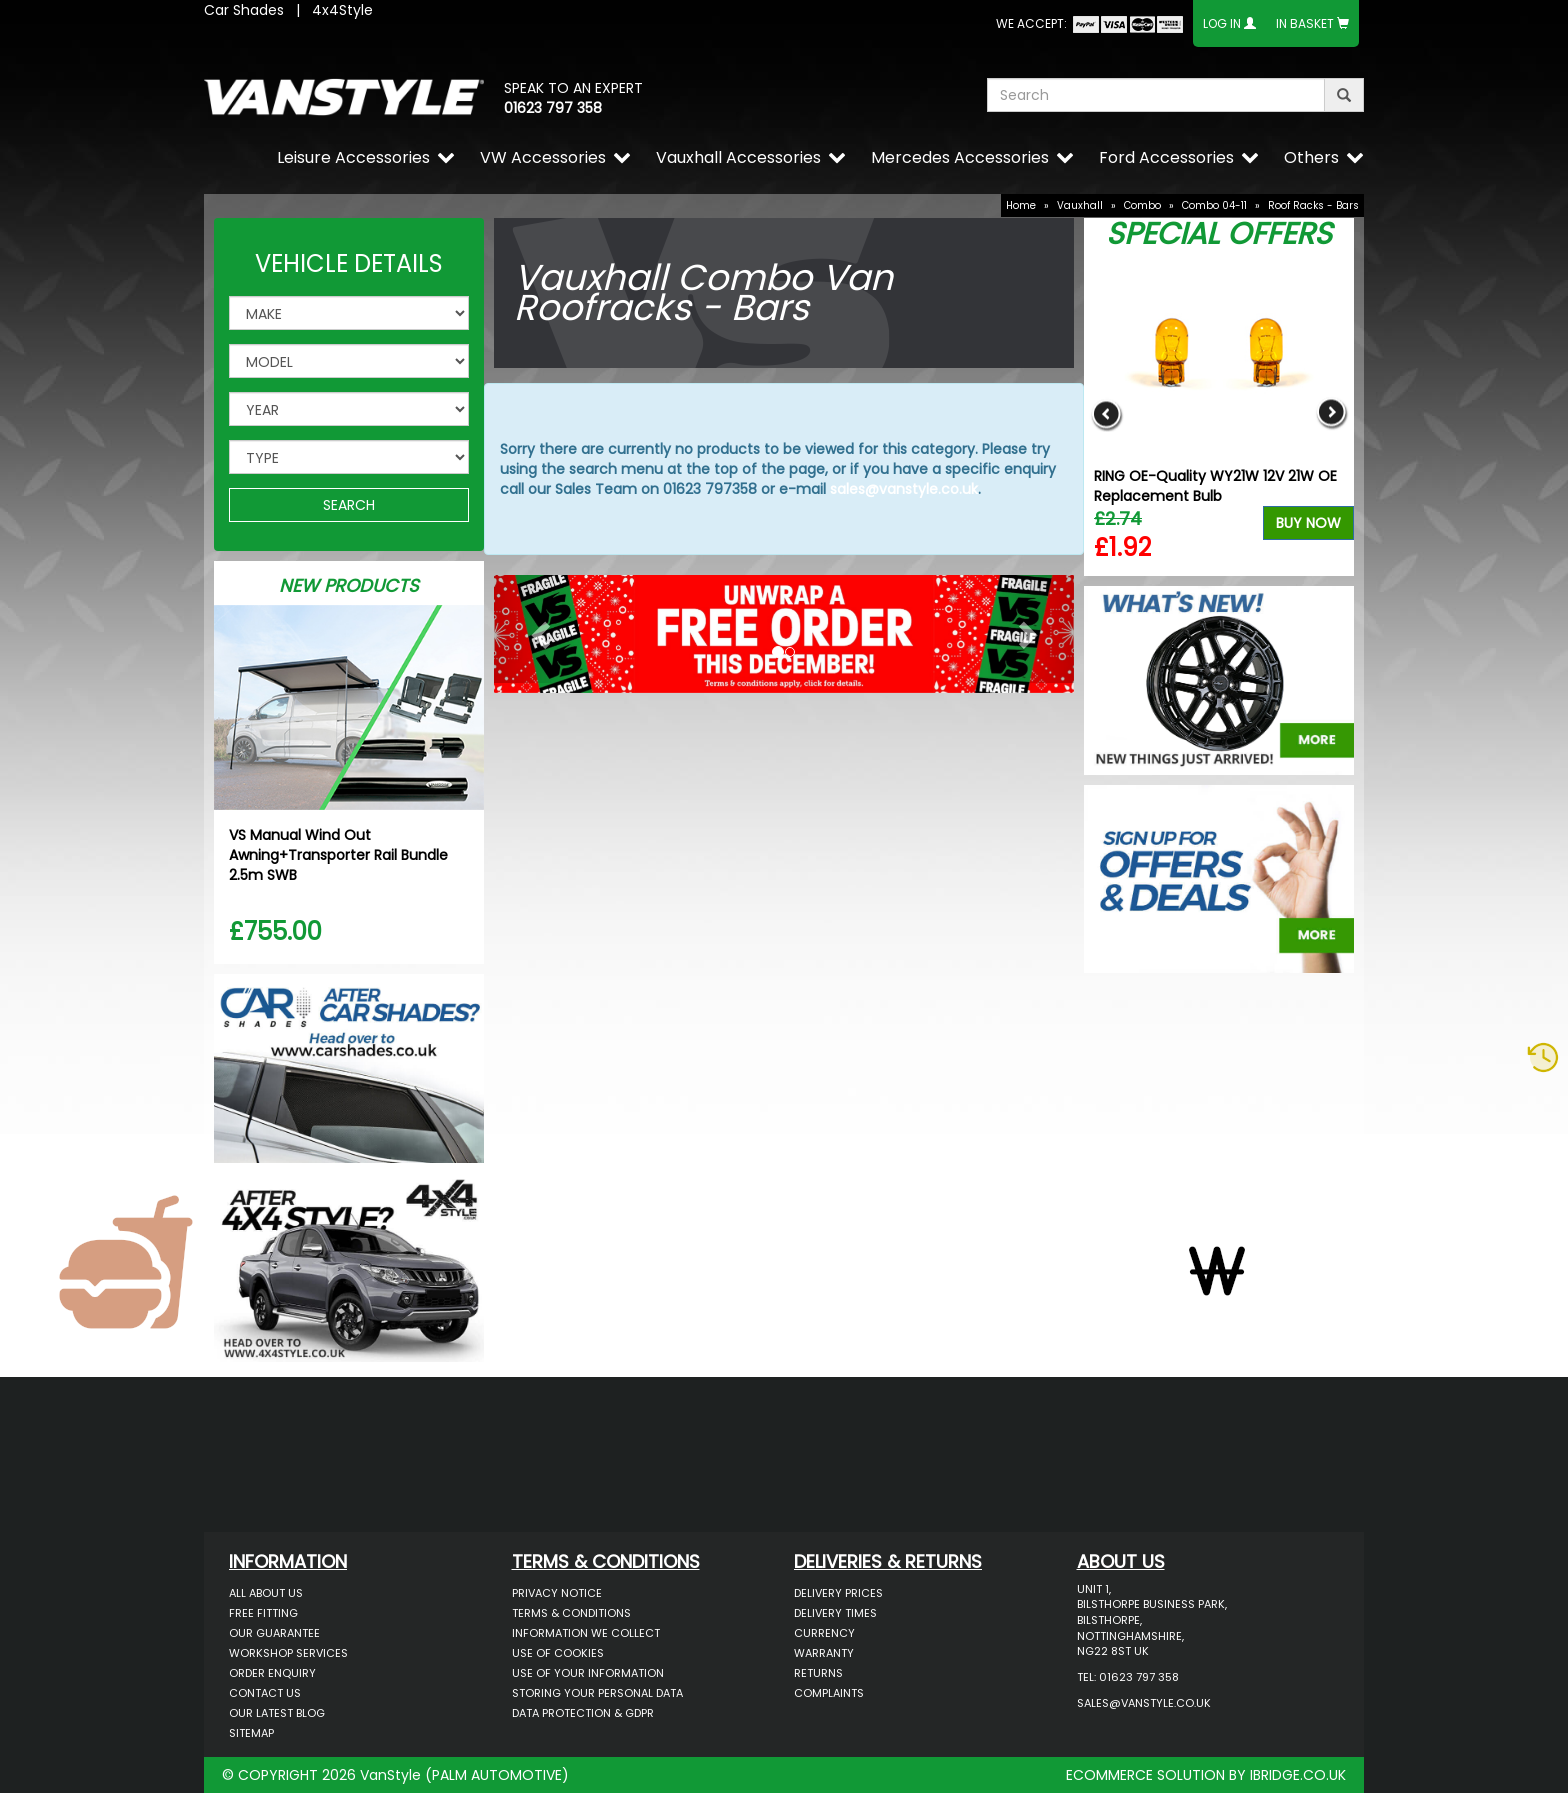  Describe the element at coordinates (1543, 1057) in the screenshot. I see `undo or revert to a previous state` at that location.